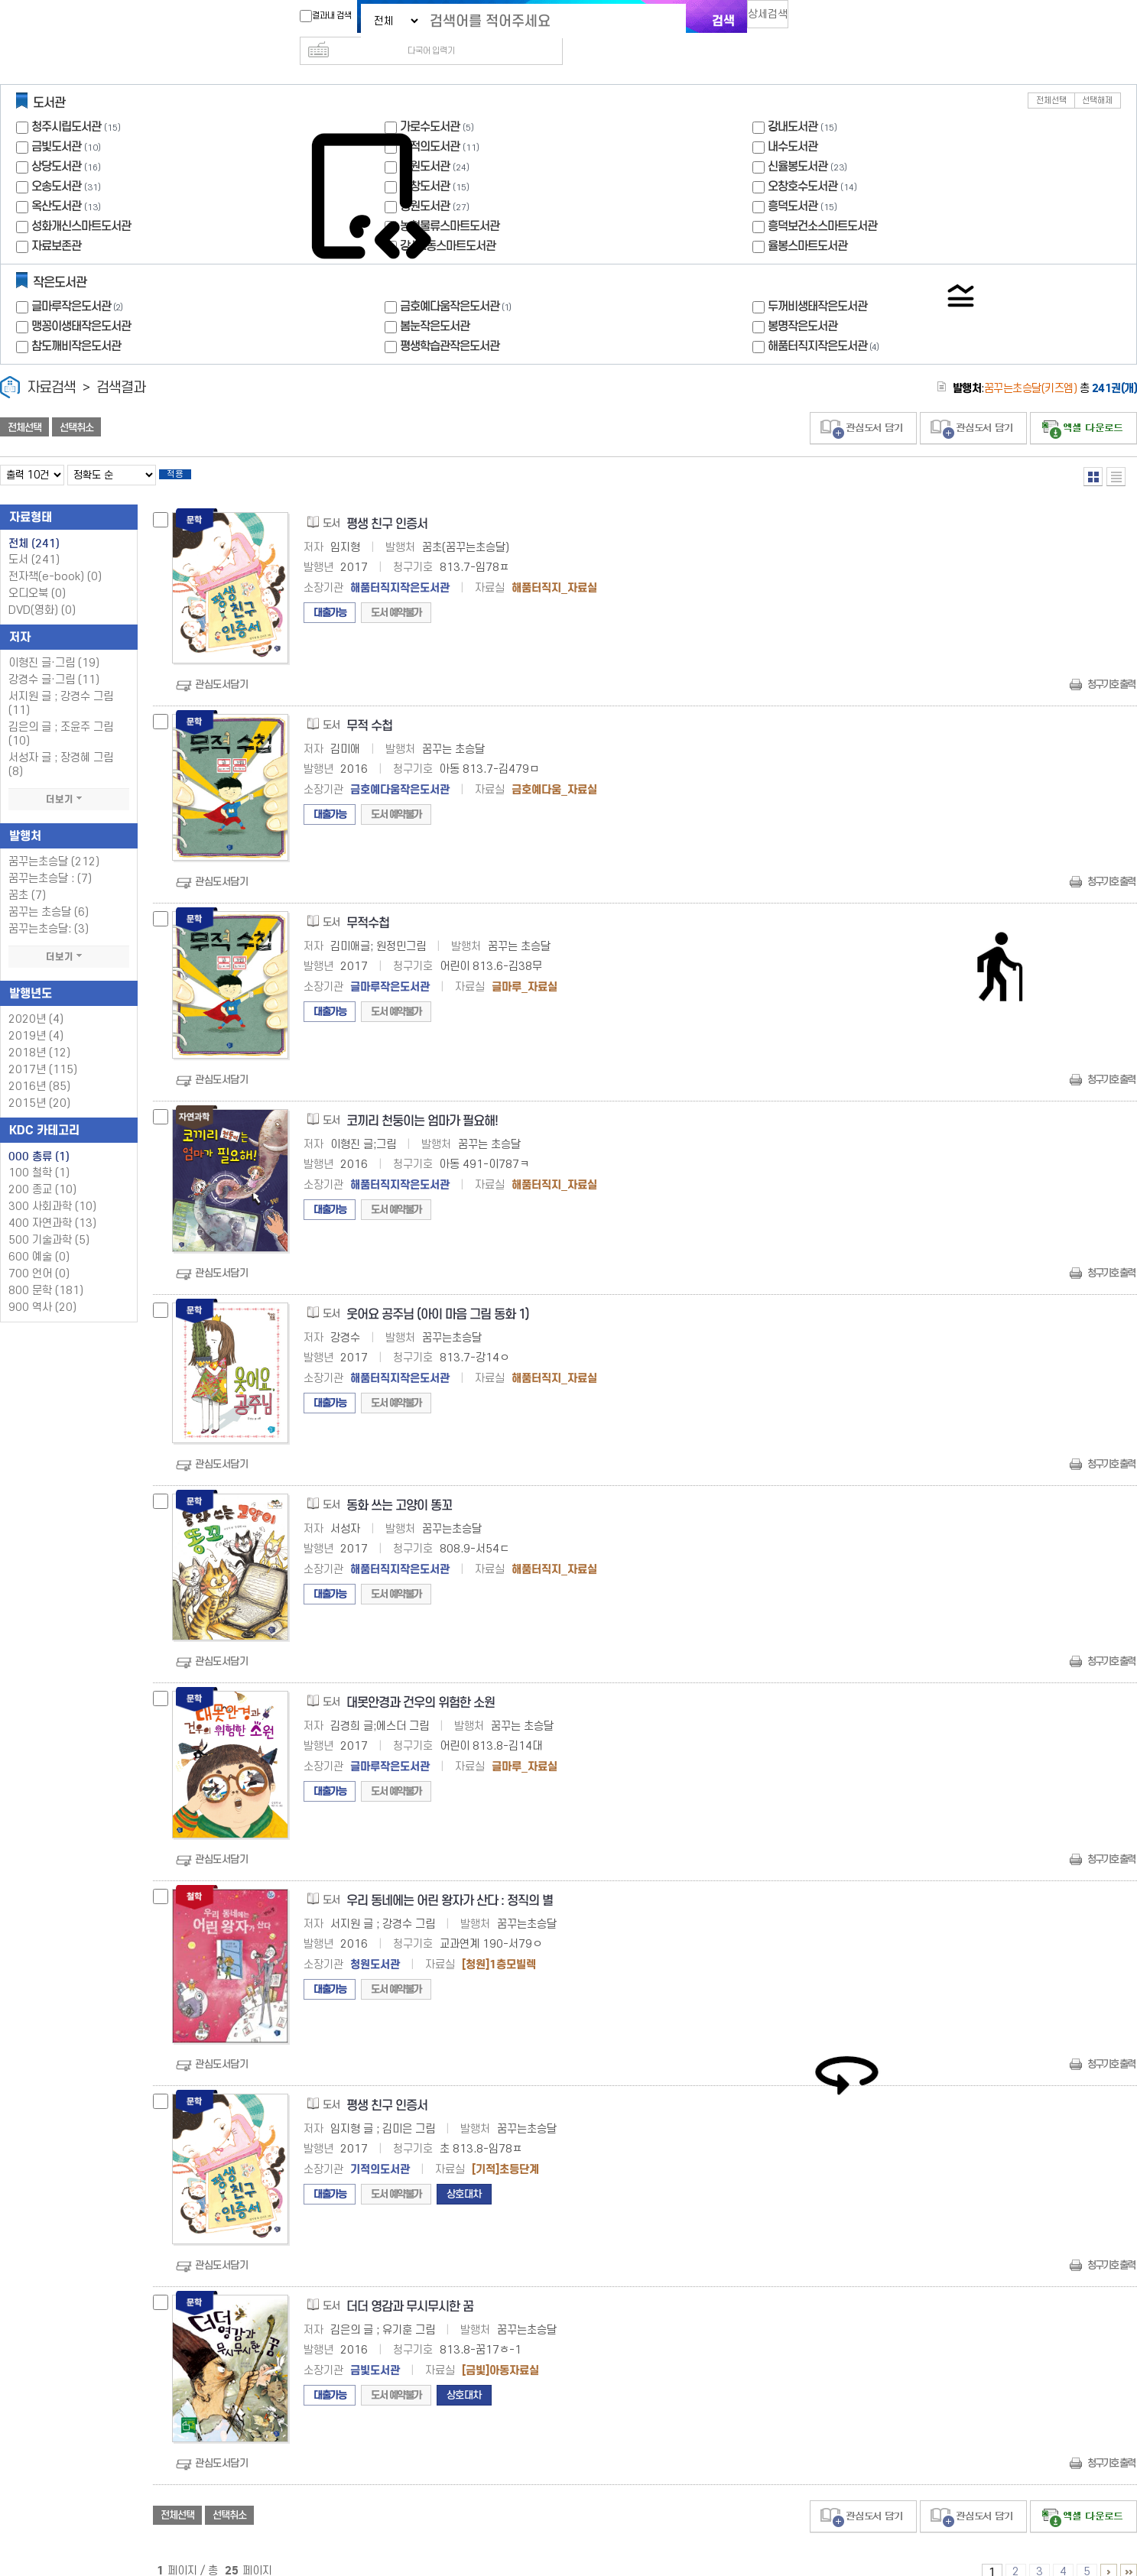  I want to click on toggle chart legend visibility, so click(960, 295).